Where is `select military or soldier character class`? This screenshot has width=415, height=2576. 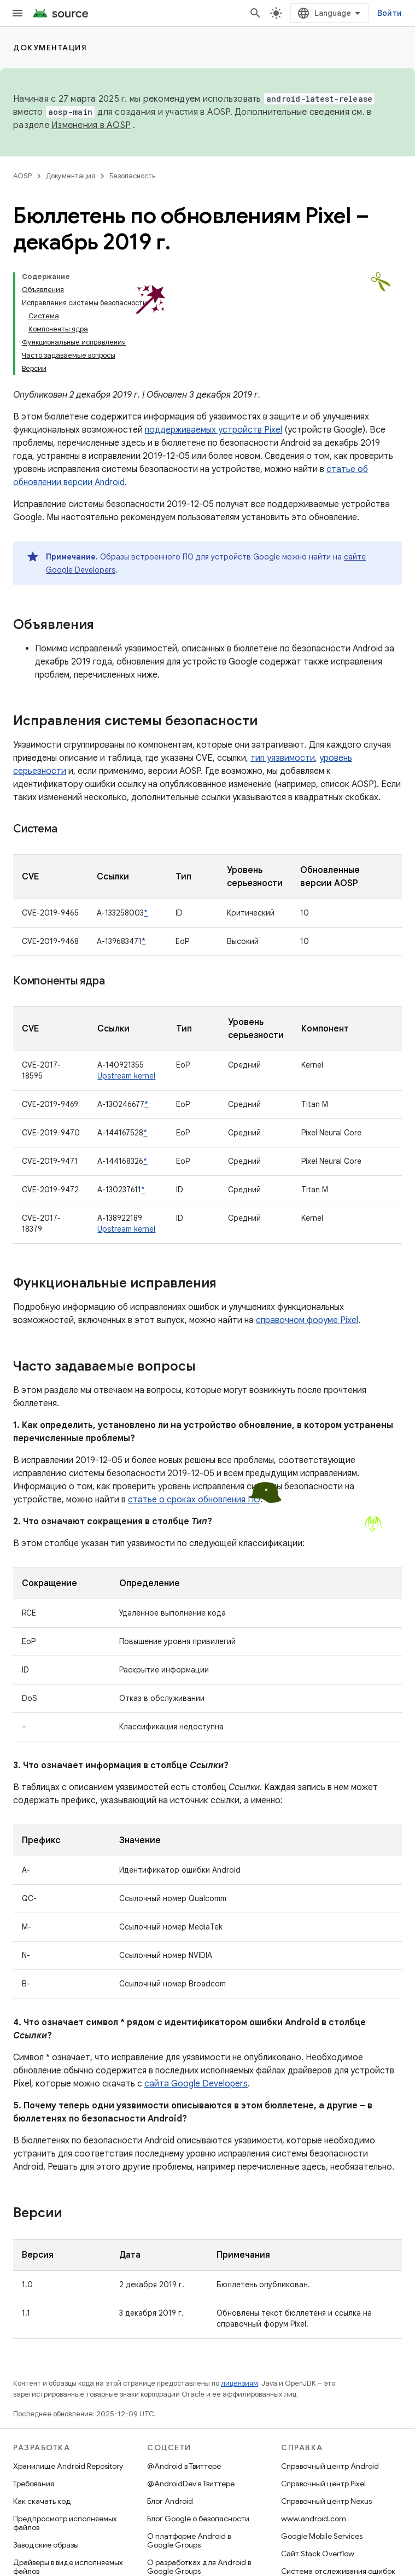 select military or soldier character class is located at coordinates (265, 1493).